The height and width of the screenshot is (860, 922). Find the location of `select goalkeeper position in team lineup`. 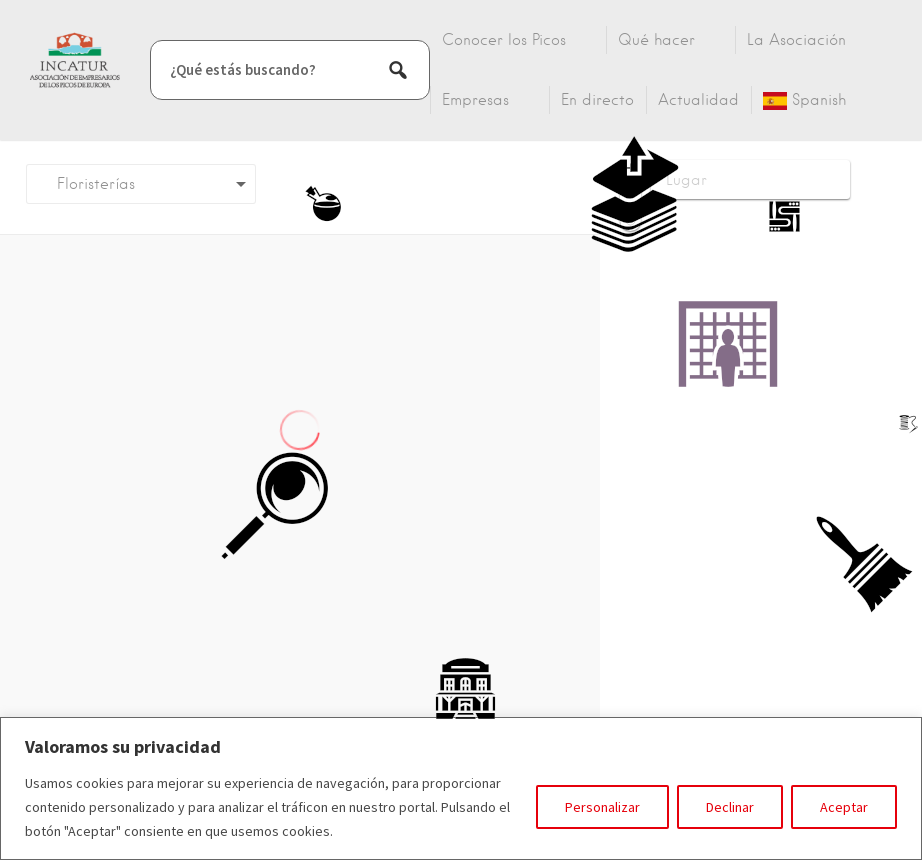

select goalkeeper position in team lineup is located at coordinates (728, 338).